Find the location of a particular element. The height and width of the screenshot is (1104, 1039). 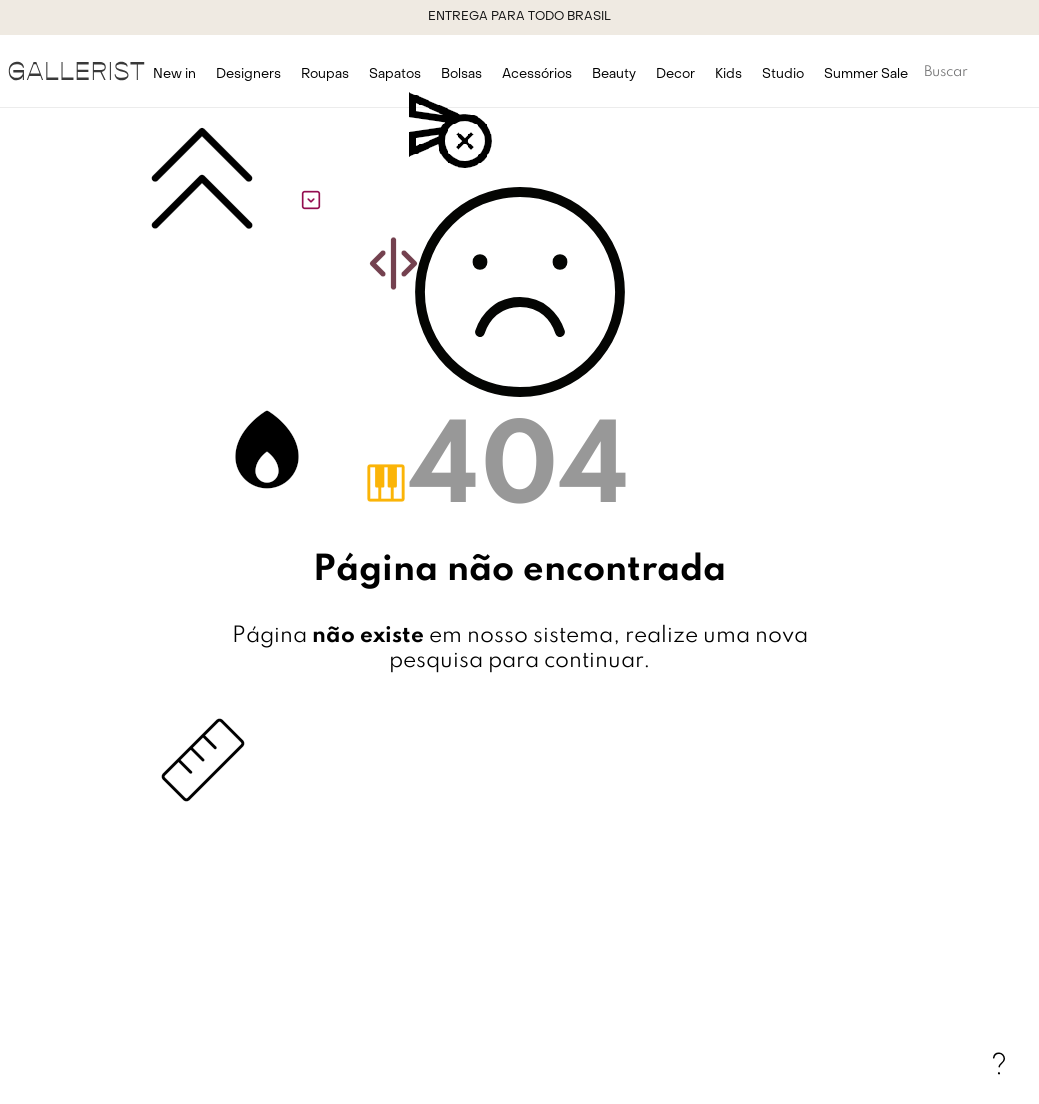

scroll to top of page is located at coordinates (202, 183).